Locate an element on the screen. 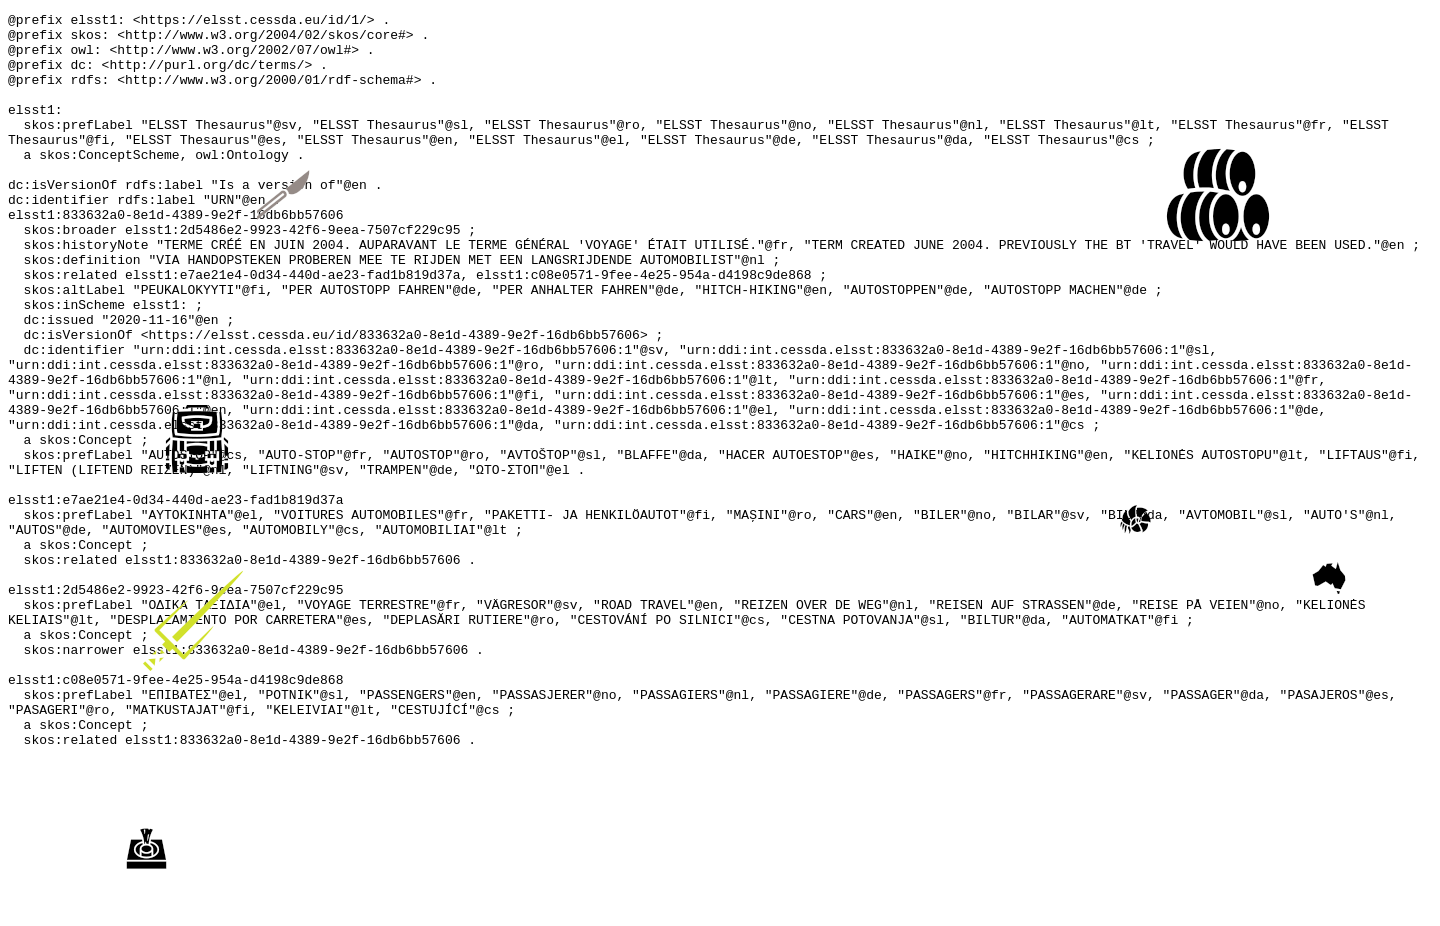 The width and height of the screenshot is (1440, 926). access your inventory or stored items is located at coordinates (197, 439).